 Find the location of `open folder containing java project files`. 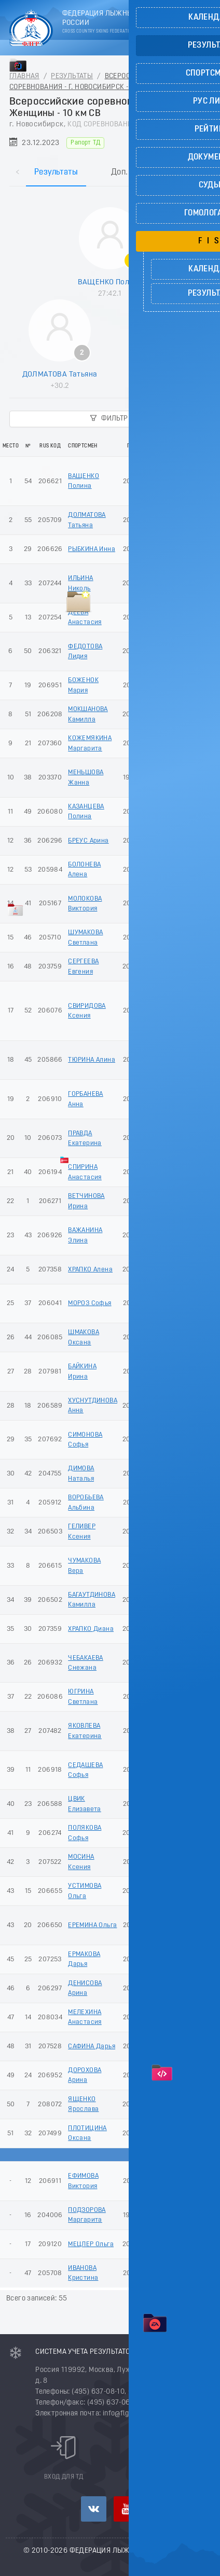

open folder containing java project files is located at coordinates (15, 910).